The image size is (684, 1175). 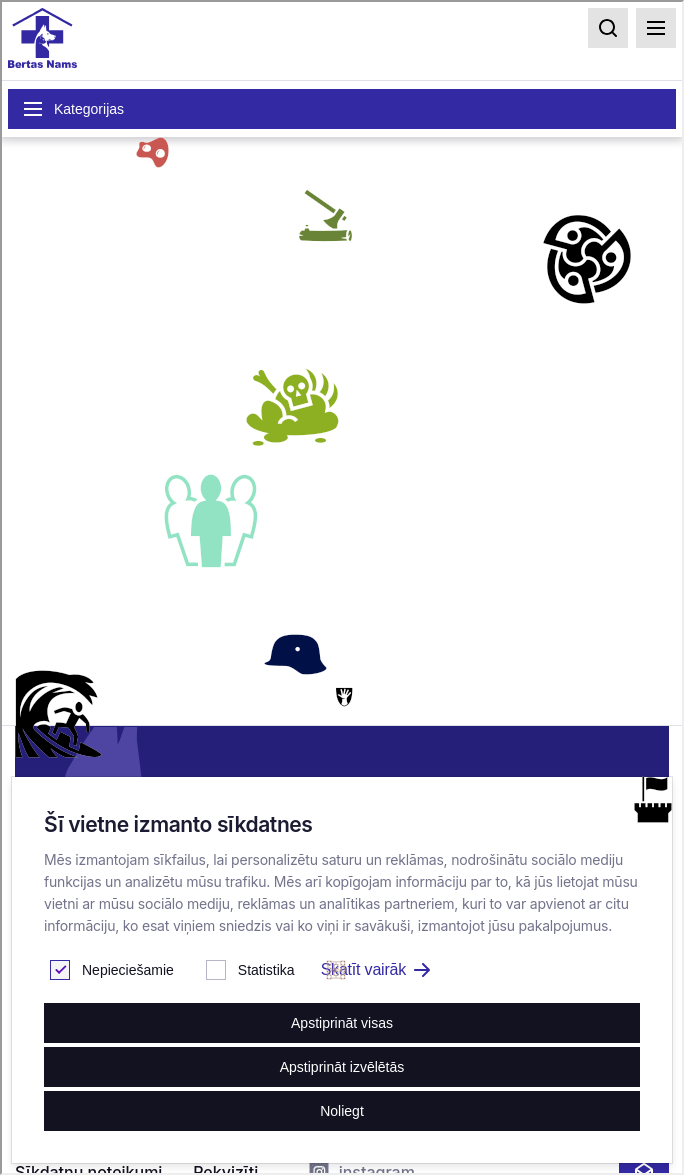 I want to click on capture the flag or territory marker, so click(x=653, y=799).